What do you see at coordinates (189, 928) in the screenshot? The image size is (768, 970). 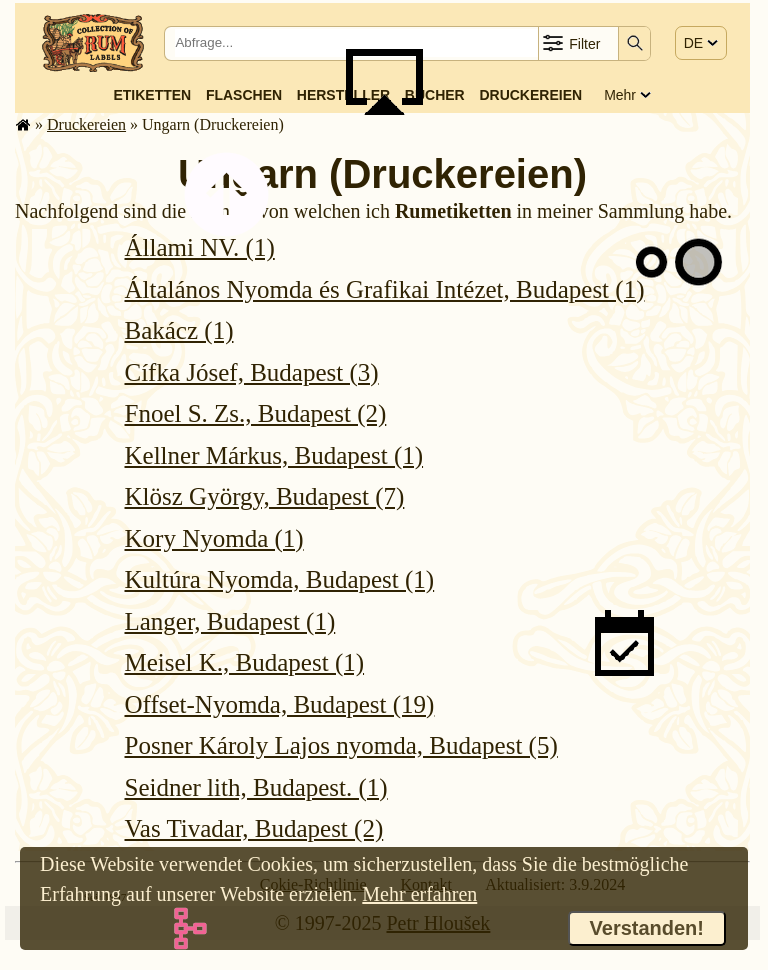 I see `view database schema structure` at bounding box center [189, 928].